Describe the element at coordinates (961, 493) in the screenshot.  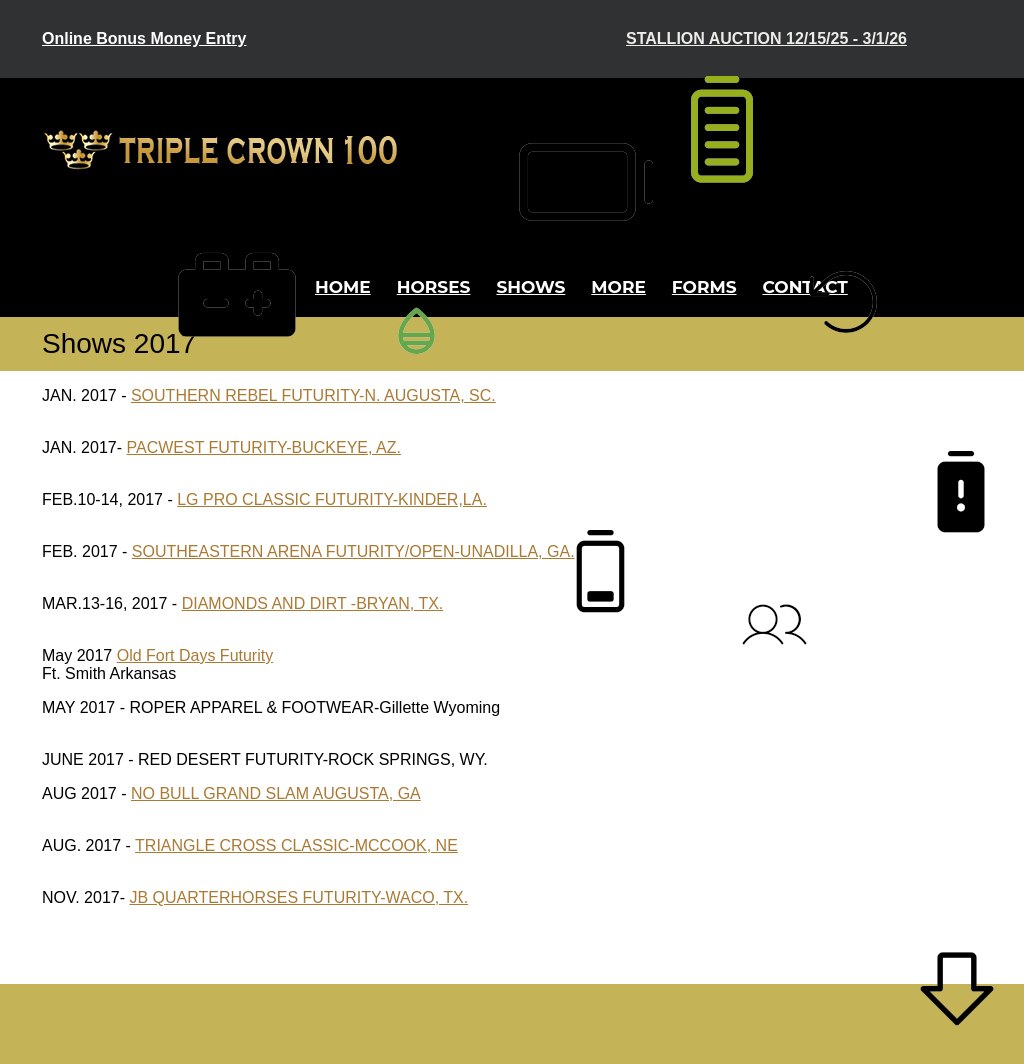
I see `indicates low battery warning` at that location.